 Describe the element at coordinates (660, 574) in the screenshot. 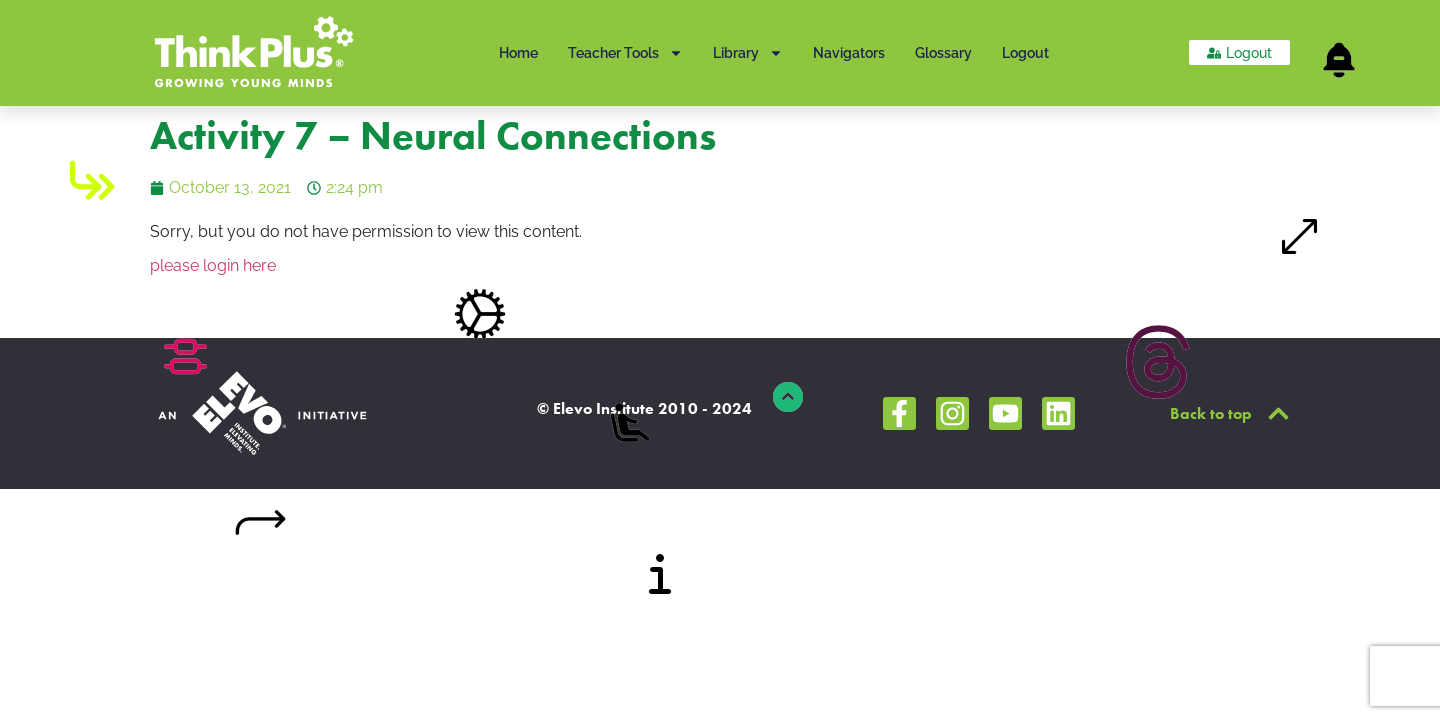

I see `view more information or details` at that location.